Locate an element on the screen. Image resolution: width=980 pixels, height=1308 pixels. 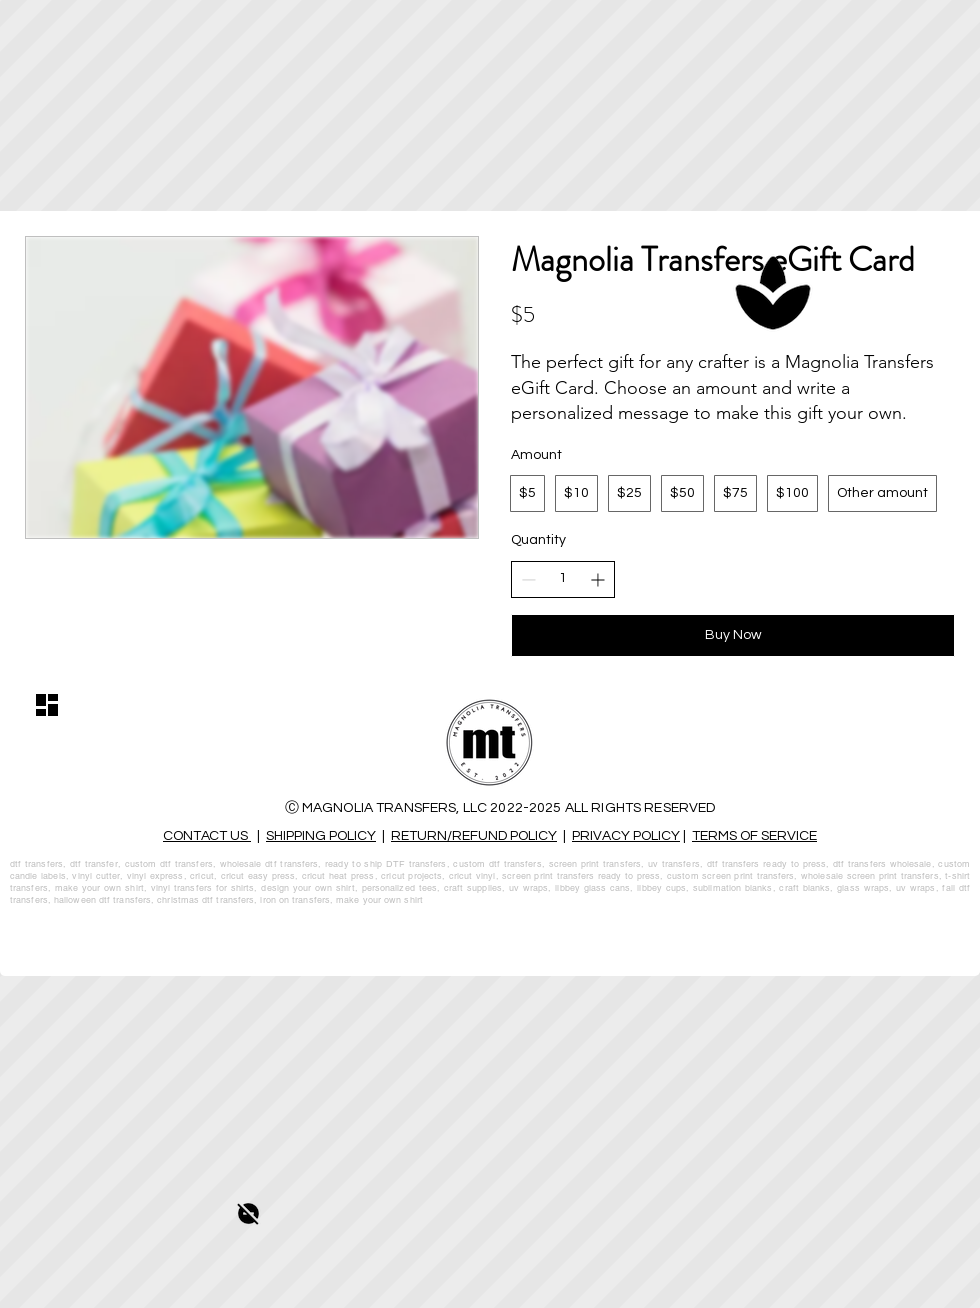
access spa or wellness features is located at coordinates (773, 292).